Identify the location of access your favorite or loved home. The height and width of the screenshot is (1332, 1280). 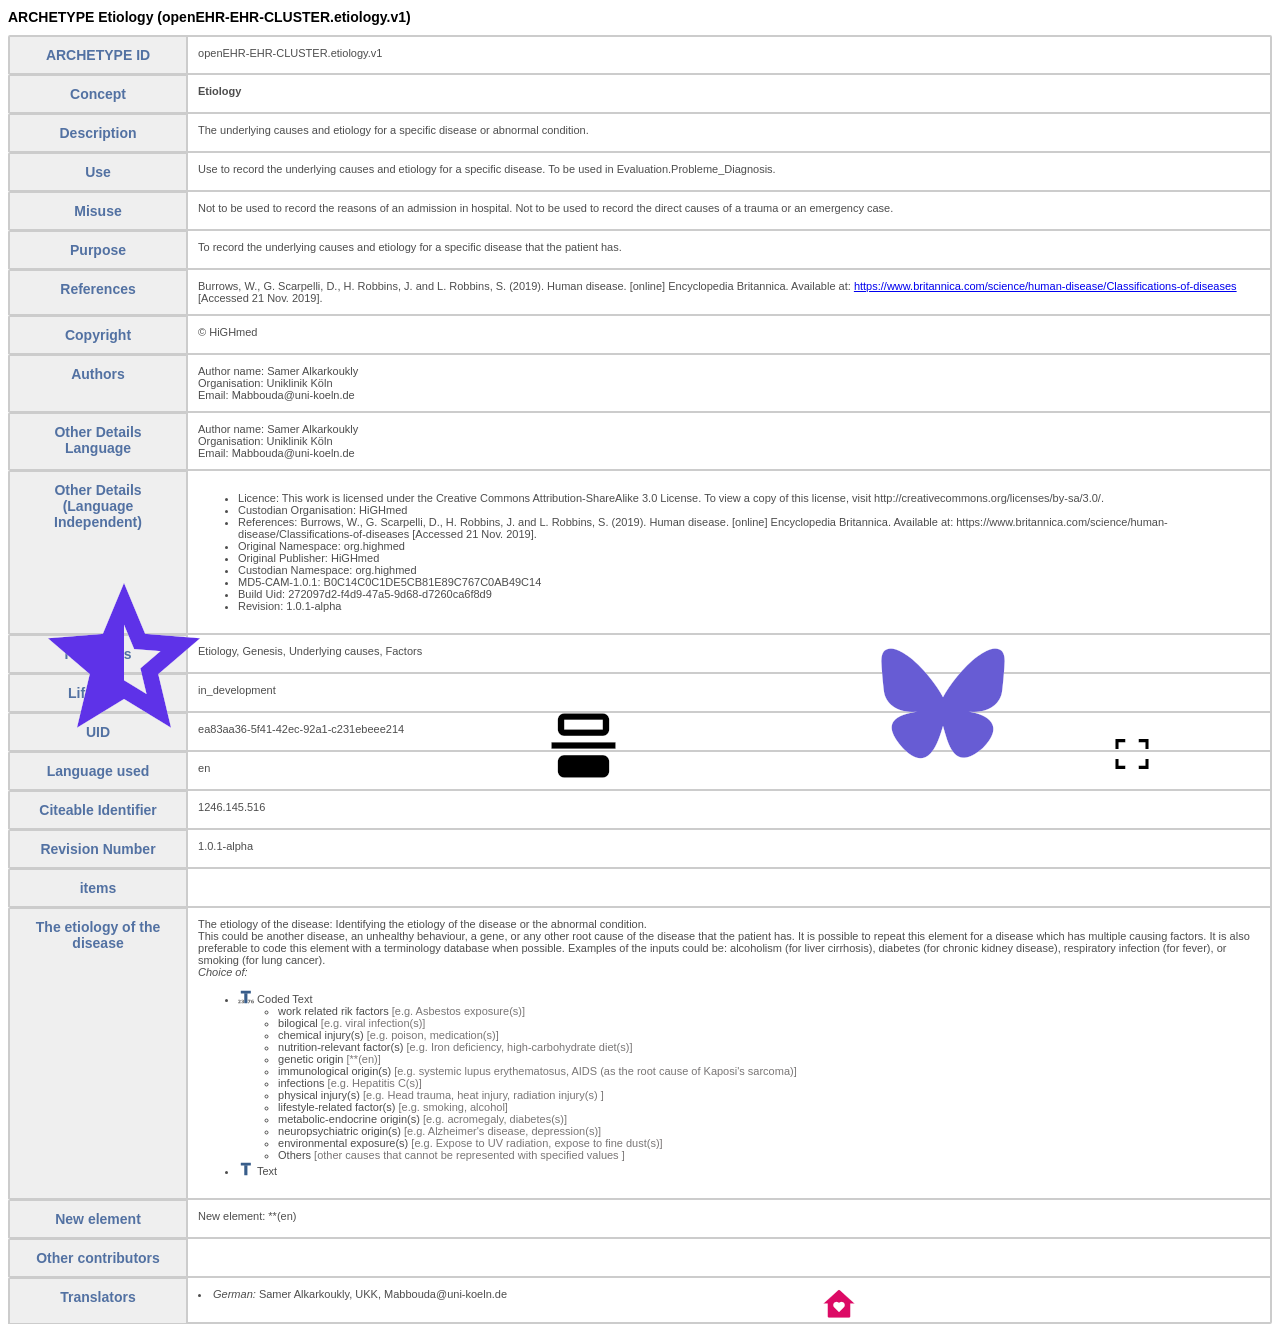
(839, 1305).